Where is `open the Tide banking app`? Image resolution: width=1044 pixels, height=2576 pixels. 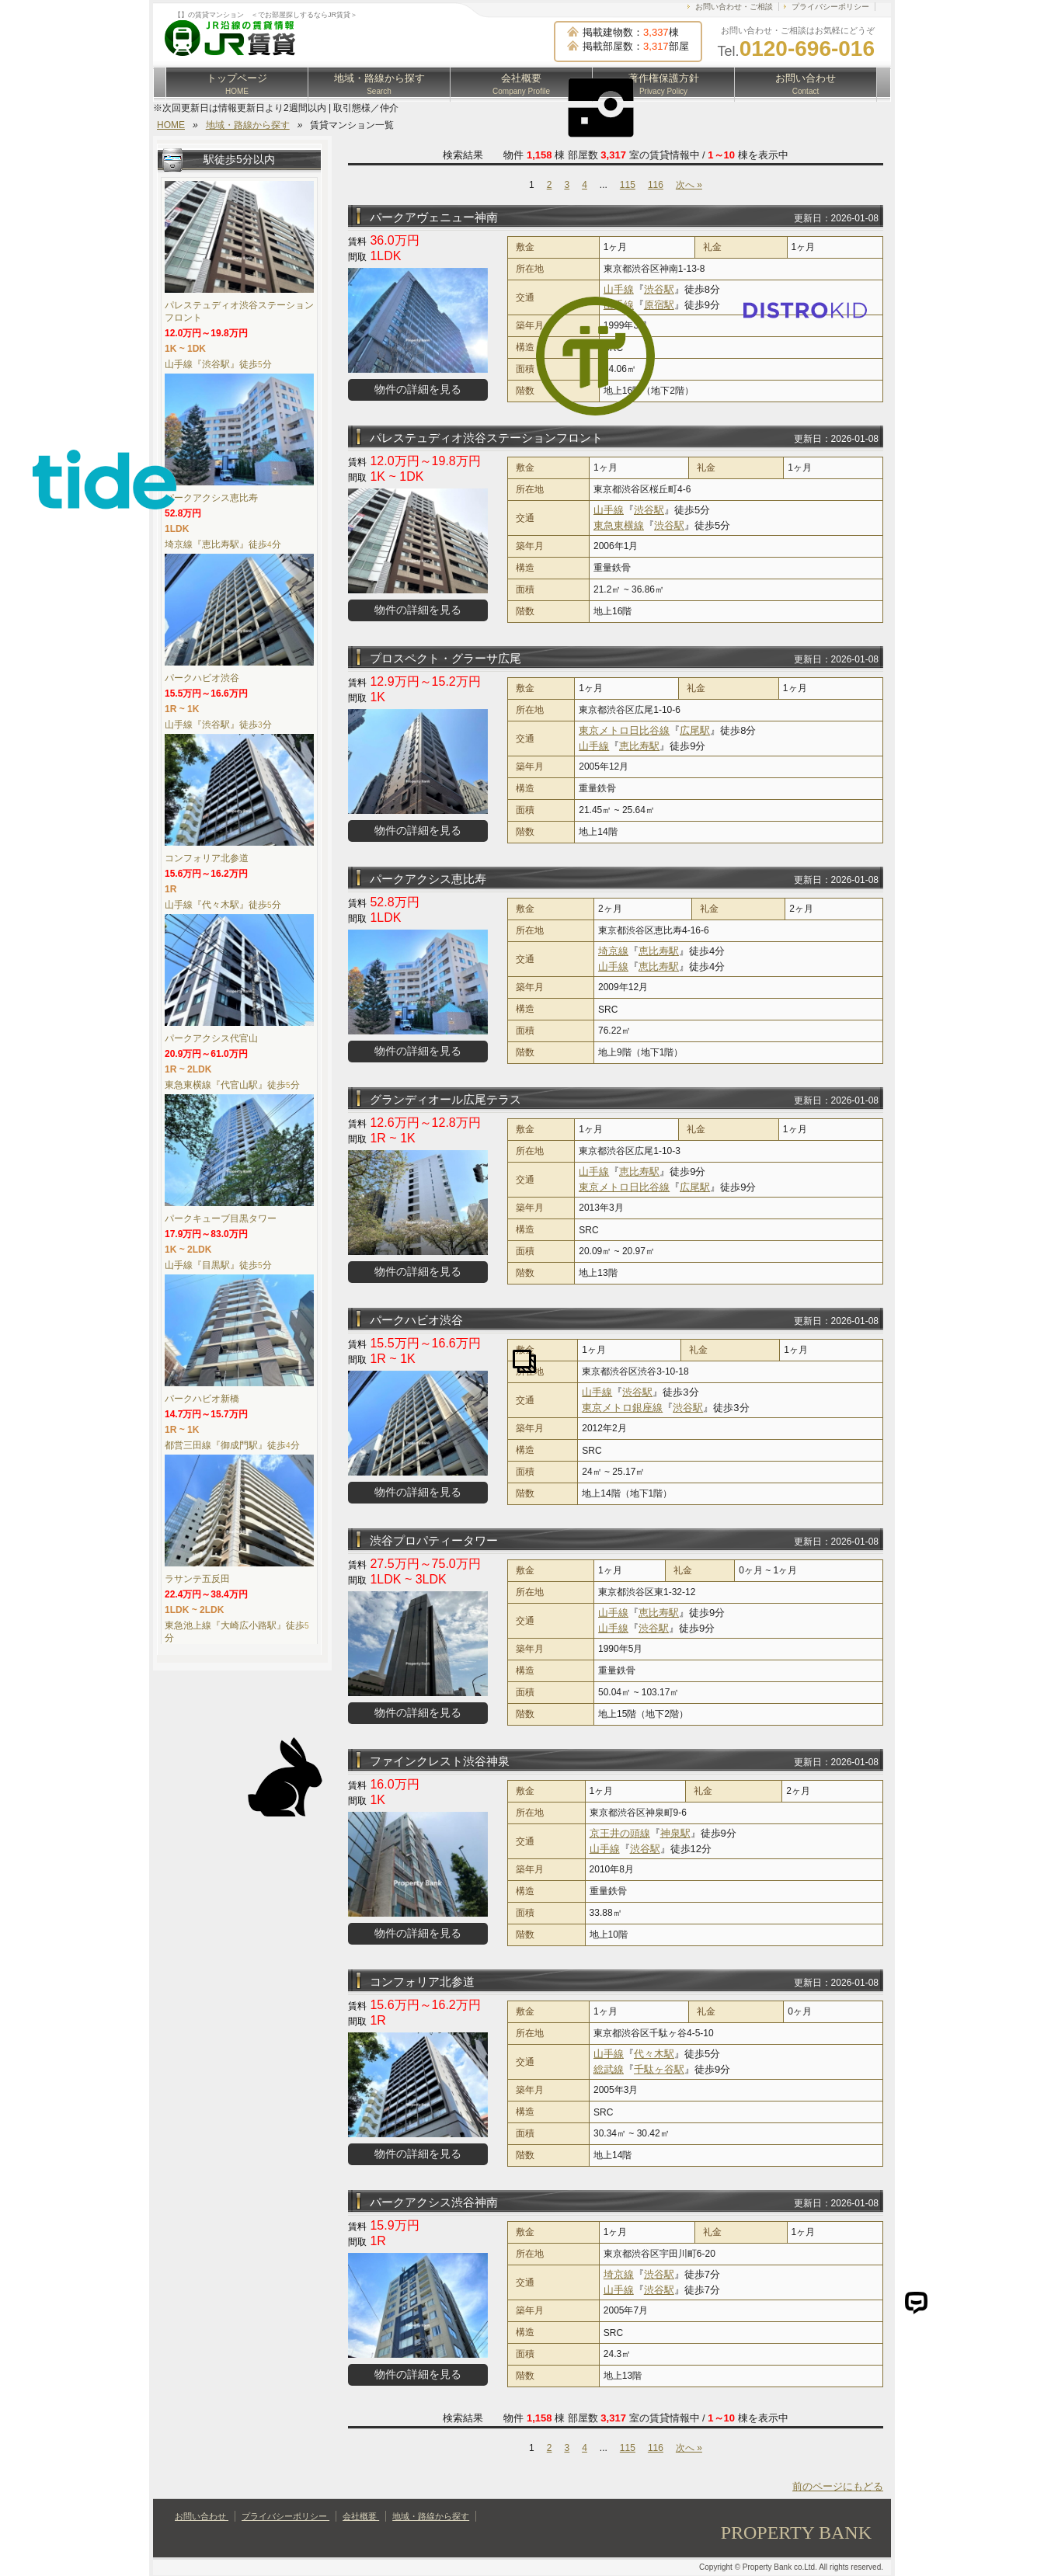
open the Tide banking app is located at coordinates (104, 479).